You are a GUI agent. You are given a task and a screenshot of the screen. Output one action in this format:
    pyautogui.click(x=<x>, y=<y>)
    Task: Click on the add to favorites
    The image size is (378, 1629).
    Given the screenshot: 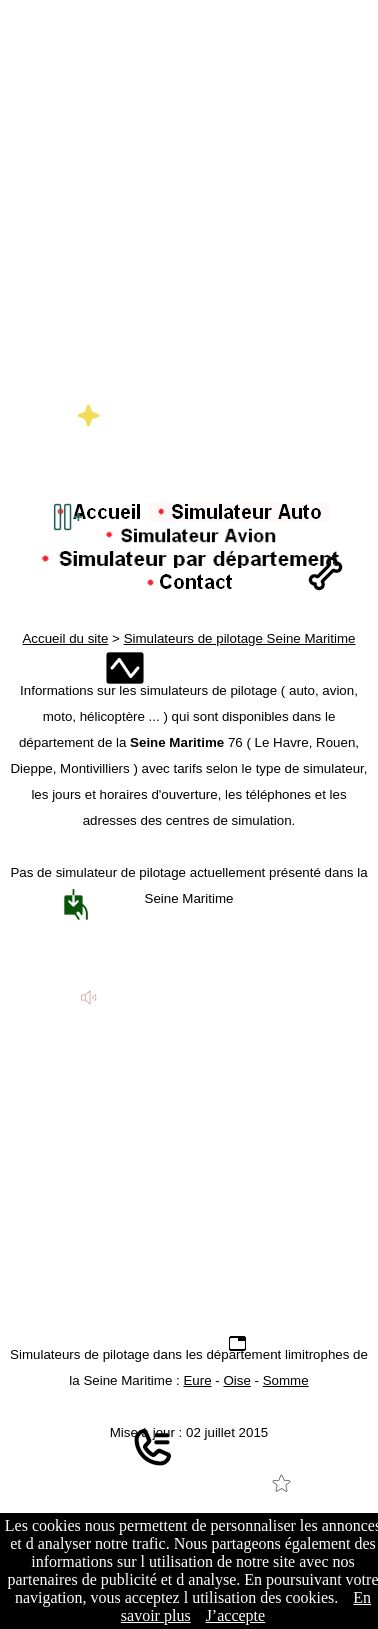 What is the action you would take?
    pyautogui.click(x=281, y=1483)
    